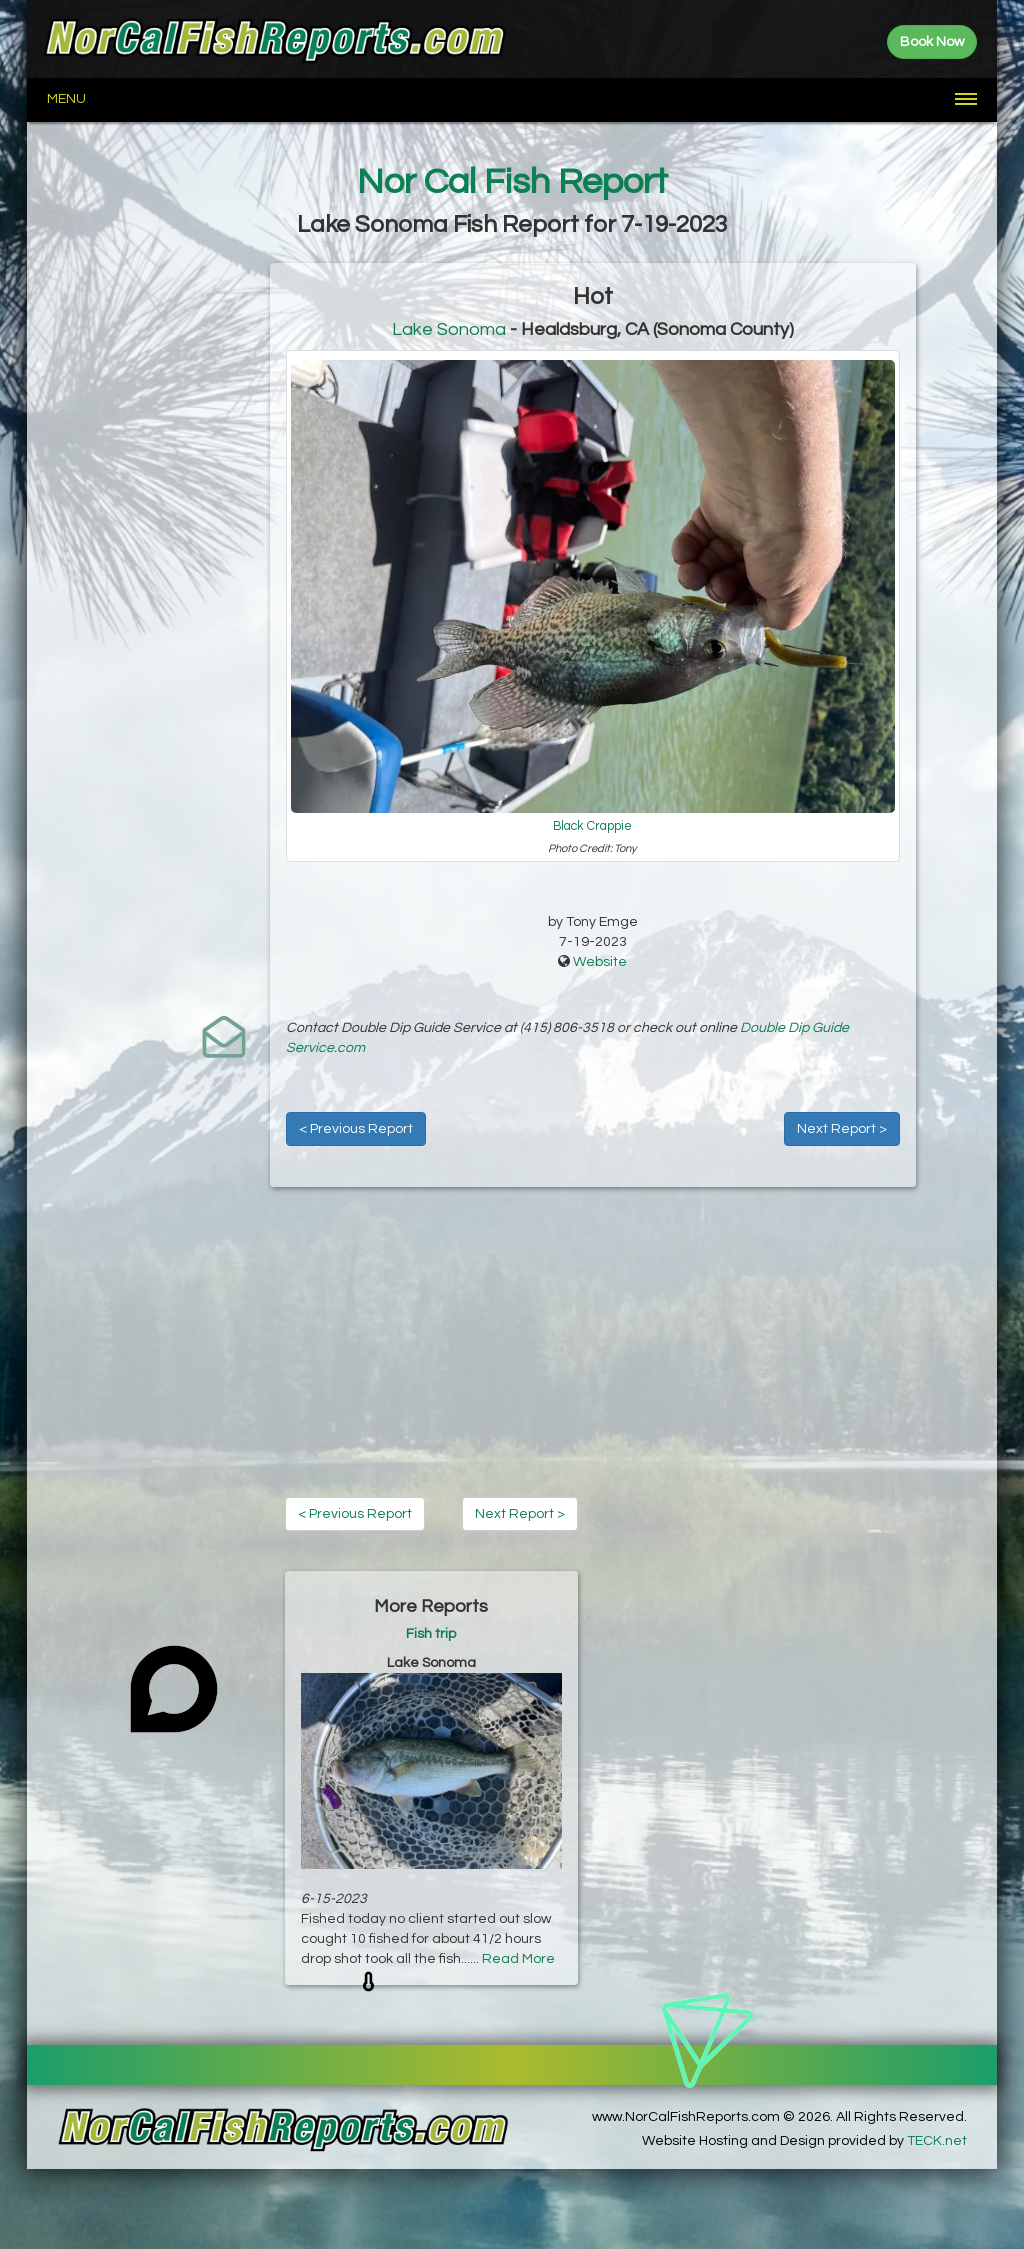  What do you see at coordinates (224, 1039) in the screenshot?
I see `view an opened or read email` at bounding box center [224, 1039].